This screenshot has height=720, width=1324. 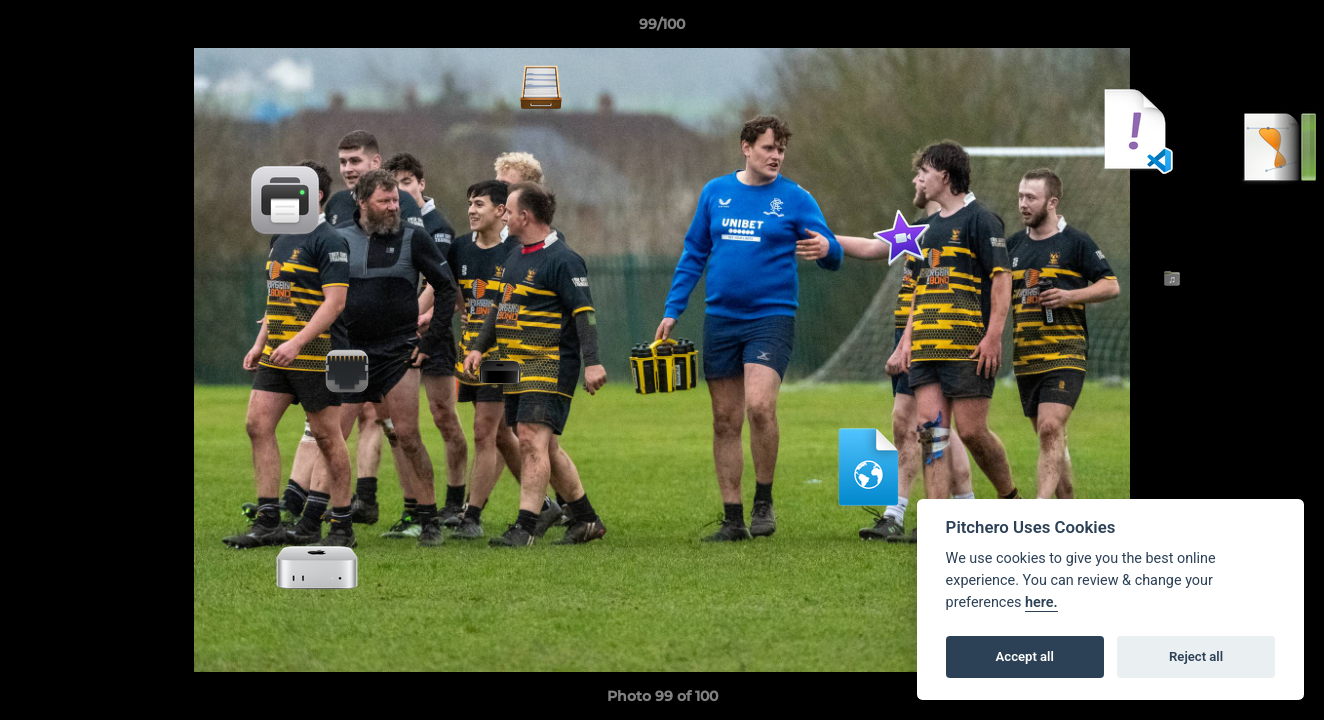 What do you see at coordinates (541, 88) in the screenshot?
I see `access all my files in finder` at bounding box center [541, 88].